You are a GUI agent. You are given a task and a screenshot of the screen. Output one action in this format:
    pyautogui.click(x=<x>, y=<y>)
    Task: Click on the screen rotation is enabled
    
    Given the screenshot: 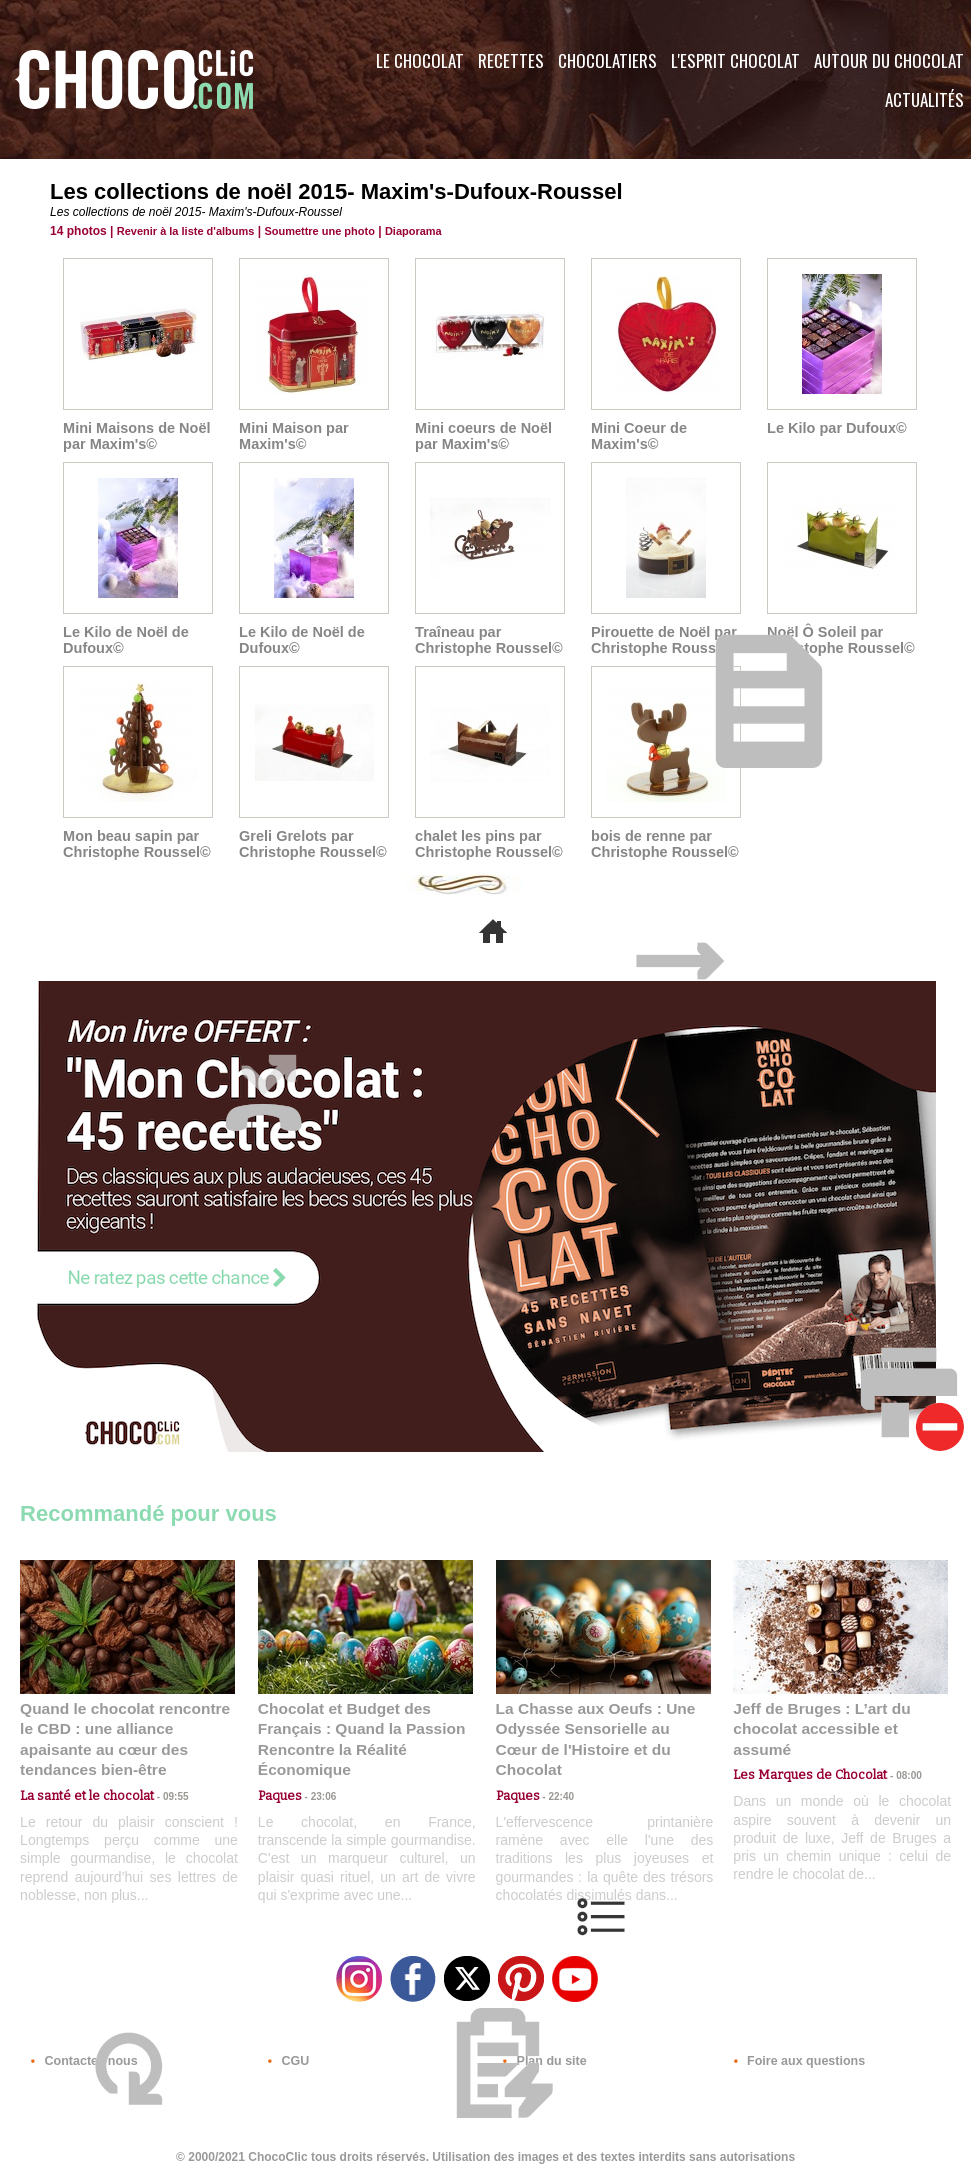 What is the action you would take?
    pyautogui.click(x=128, y=2071)
    